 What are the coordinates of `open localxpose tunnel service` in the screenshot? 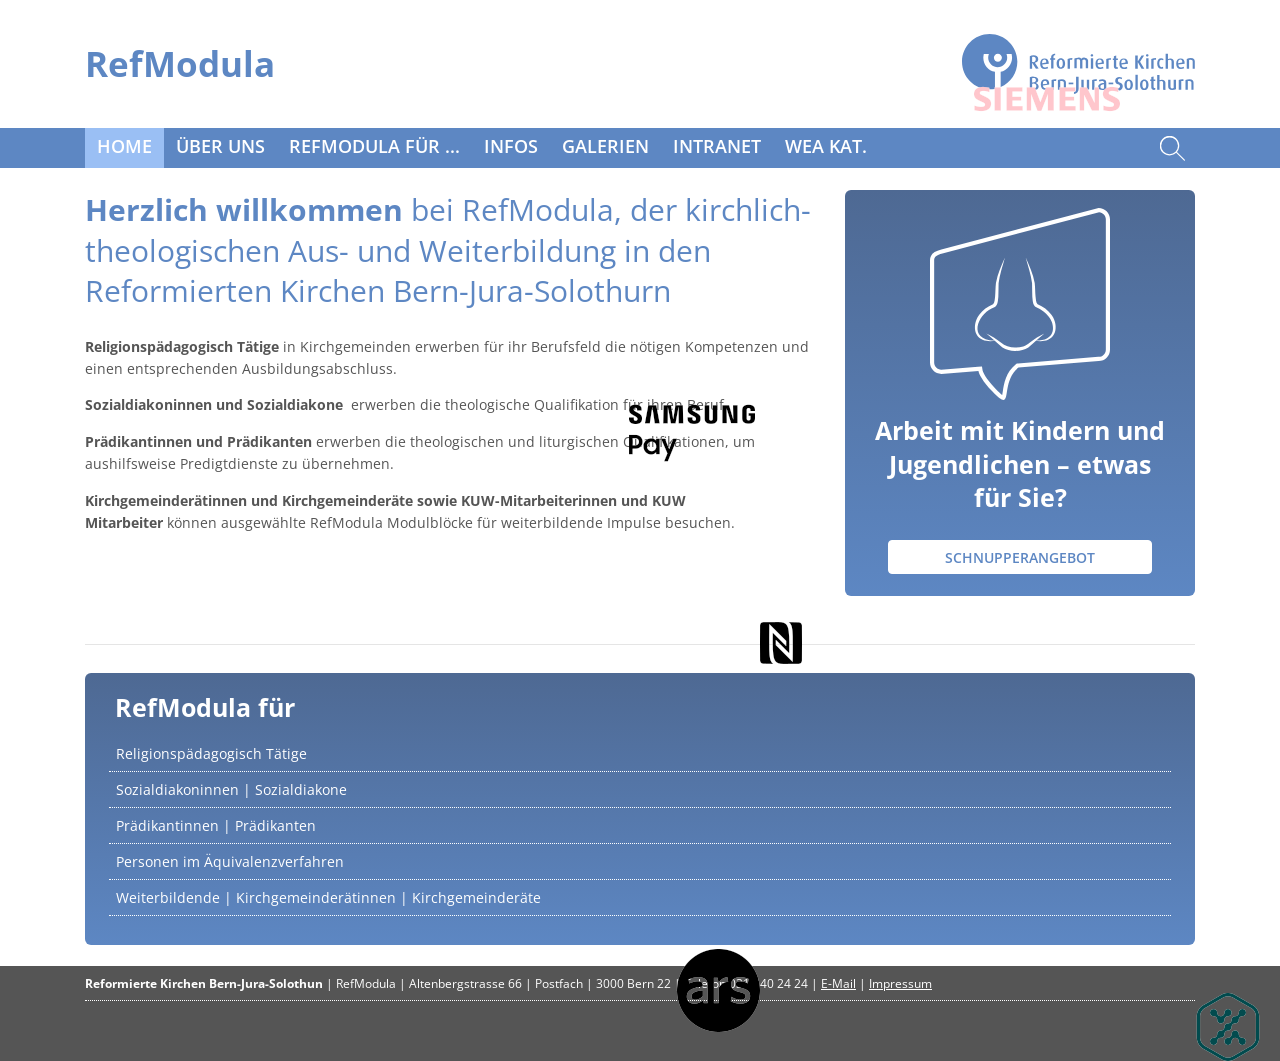 It's located at (1228, 1027).